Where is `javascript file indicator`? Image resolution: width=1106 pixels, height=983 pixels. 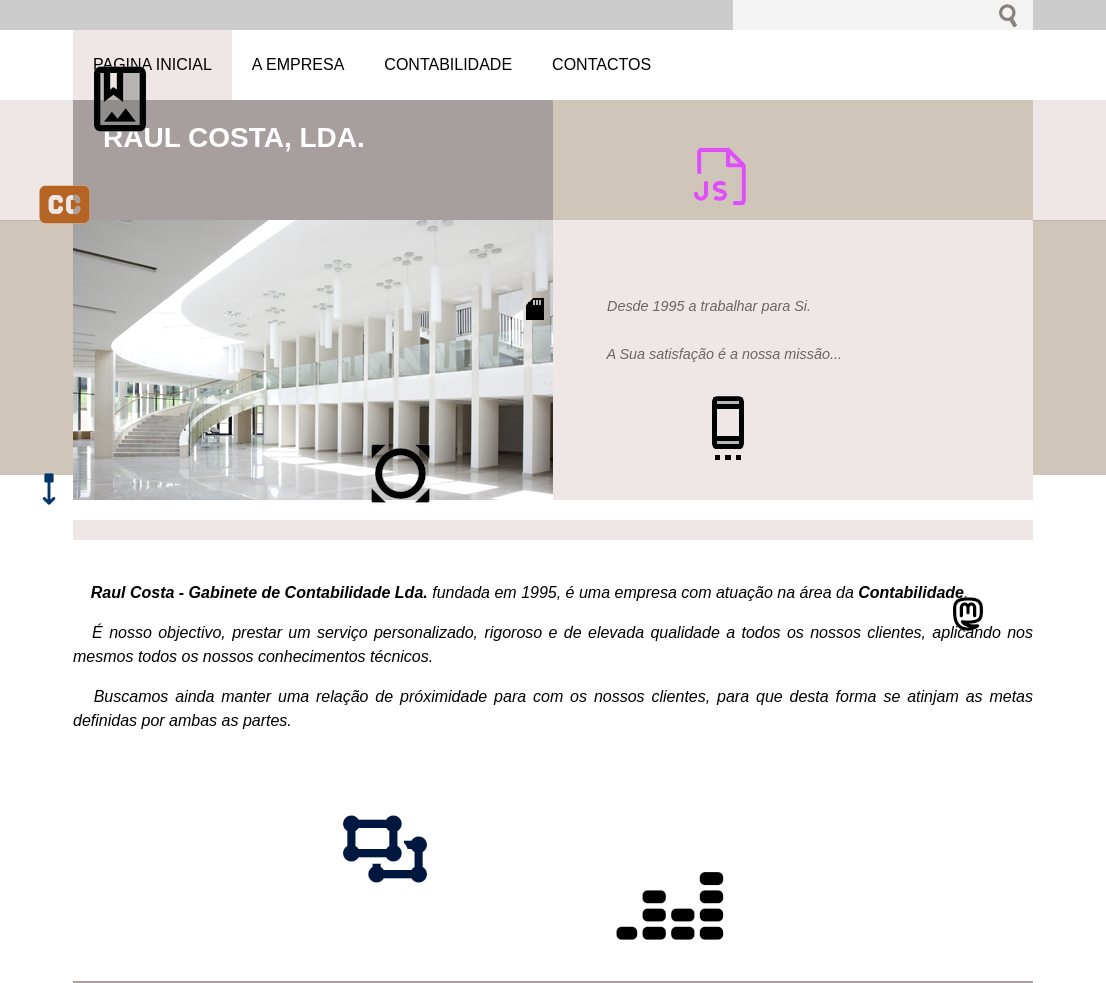 javascript file indicator is located at coordinates (721, 176).